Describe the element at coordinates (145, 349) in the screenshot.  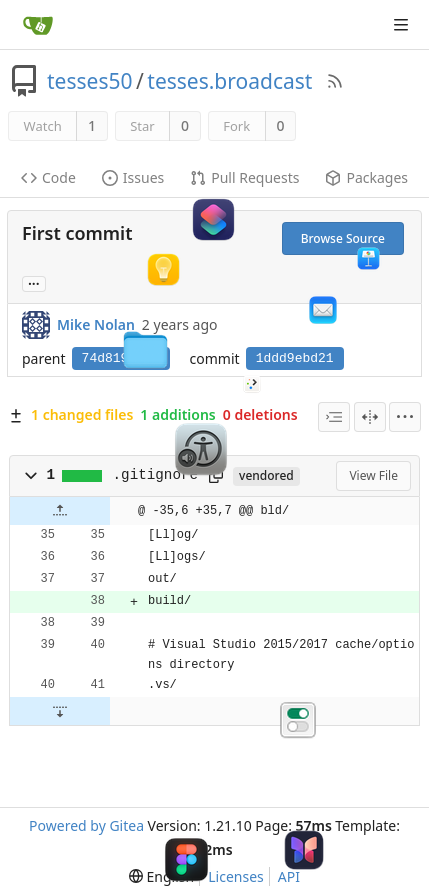
I see `open the folder app to browse files` at that location.